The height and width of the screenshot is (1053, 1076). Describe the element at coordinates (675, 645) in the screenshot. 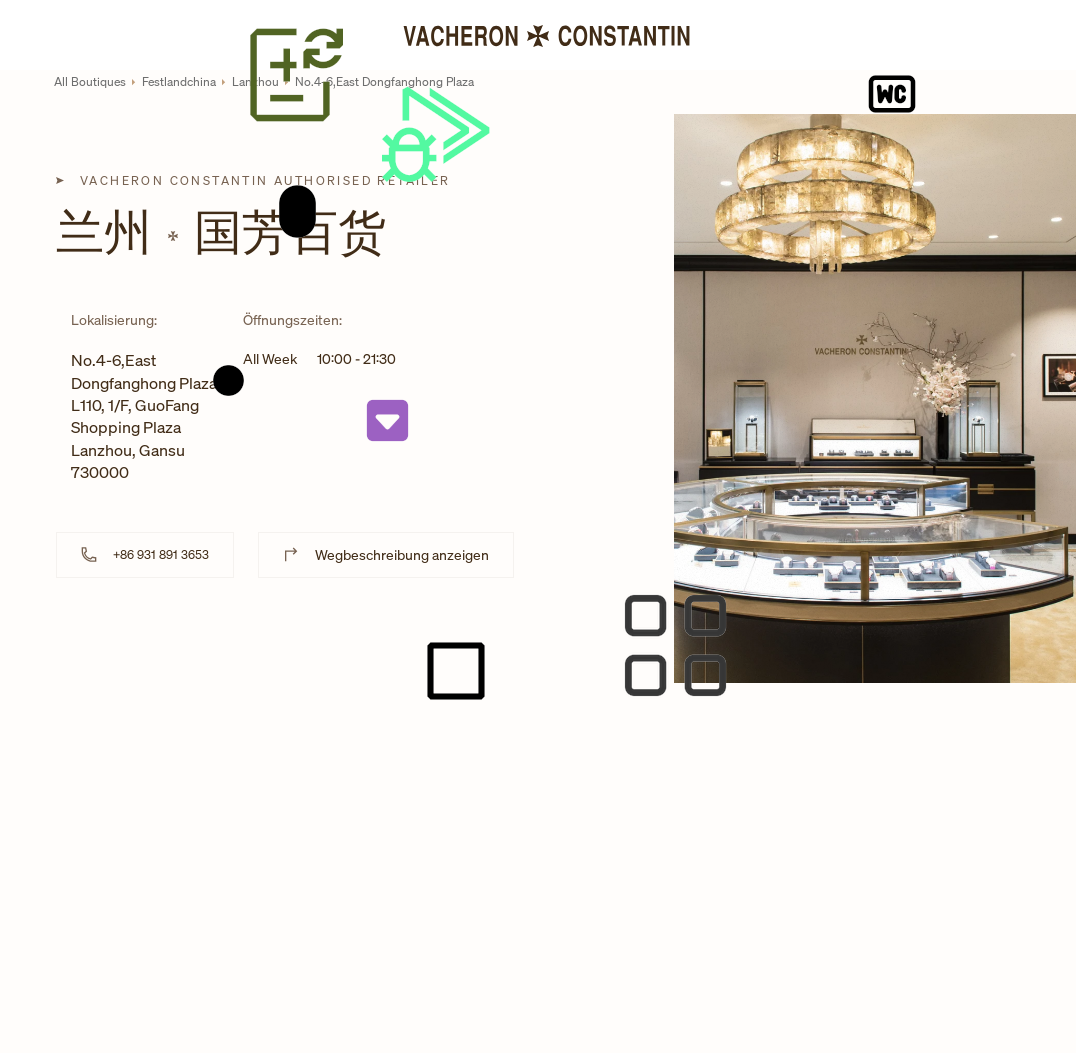

I see `view all applications` at that location.